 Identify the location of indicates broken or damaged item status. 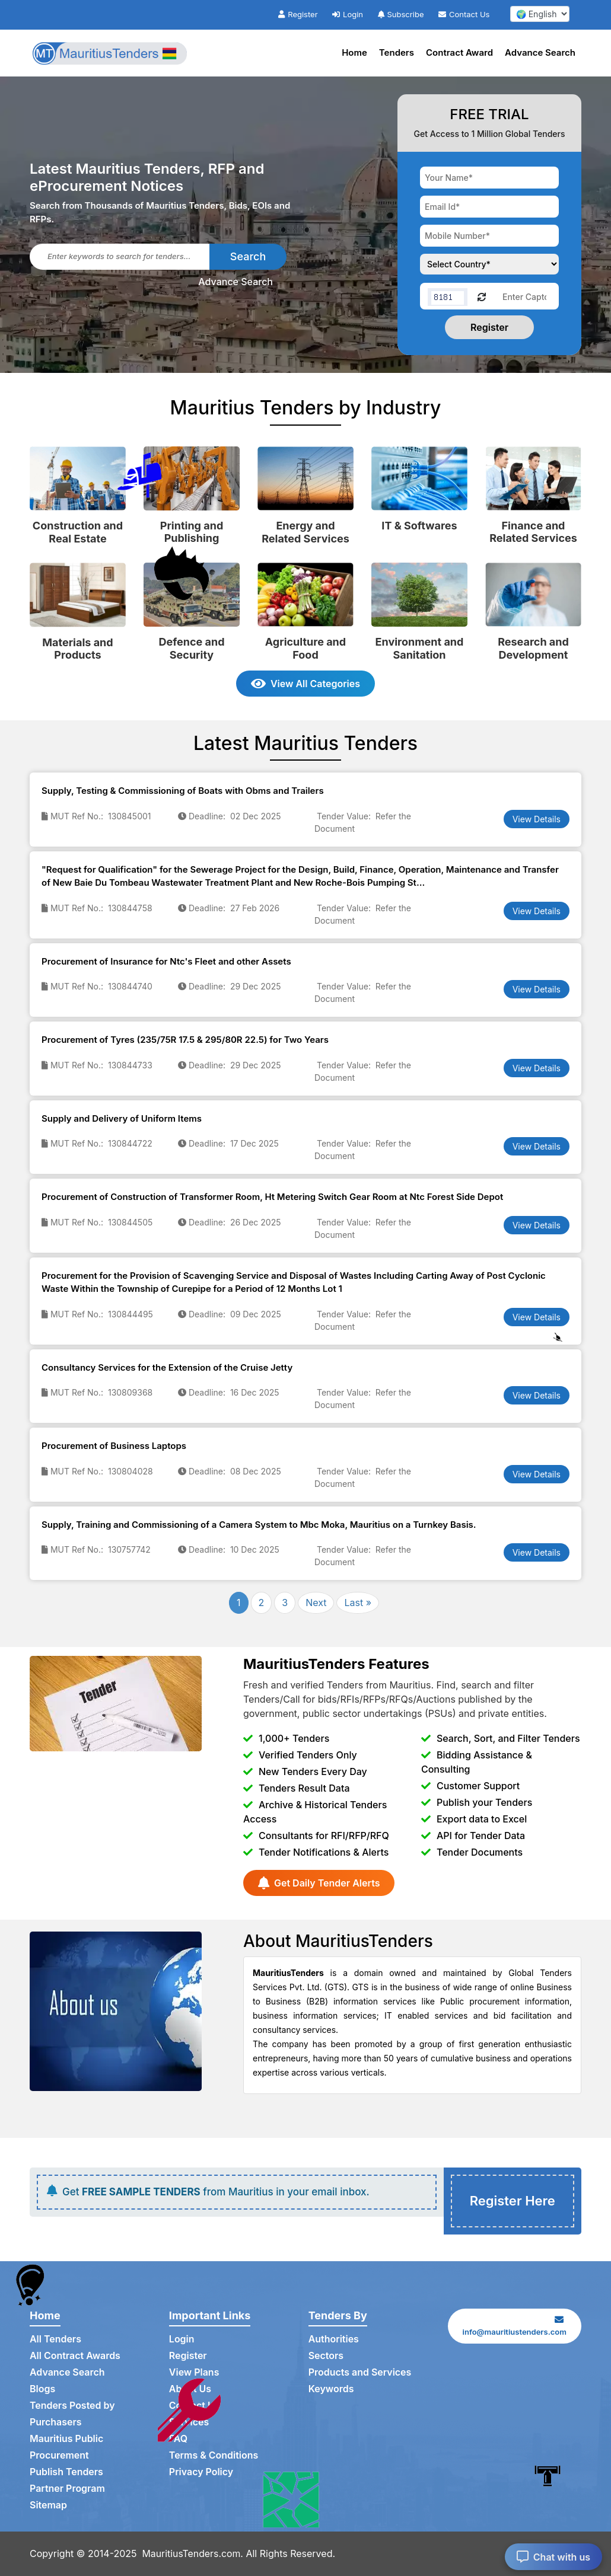
(291, 2500).